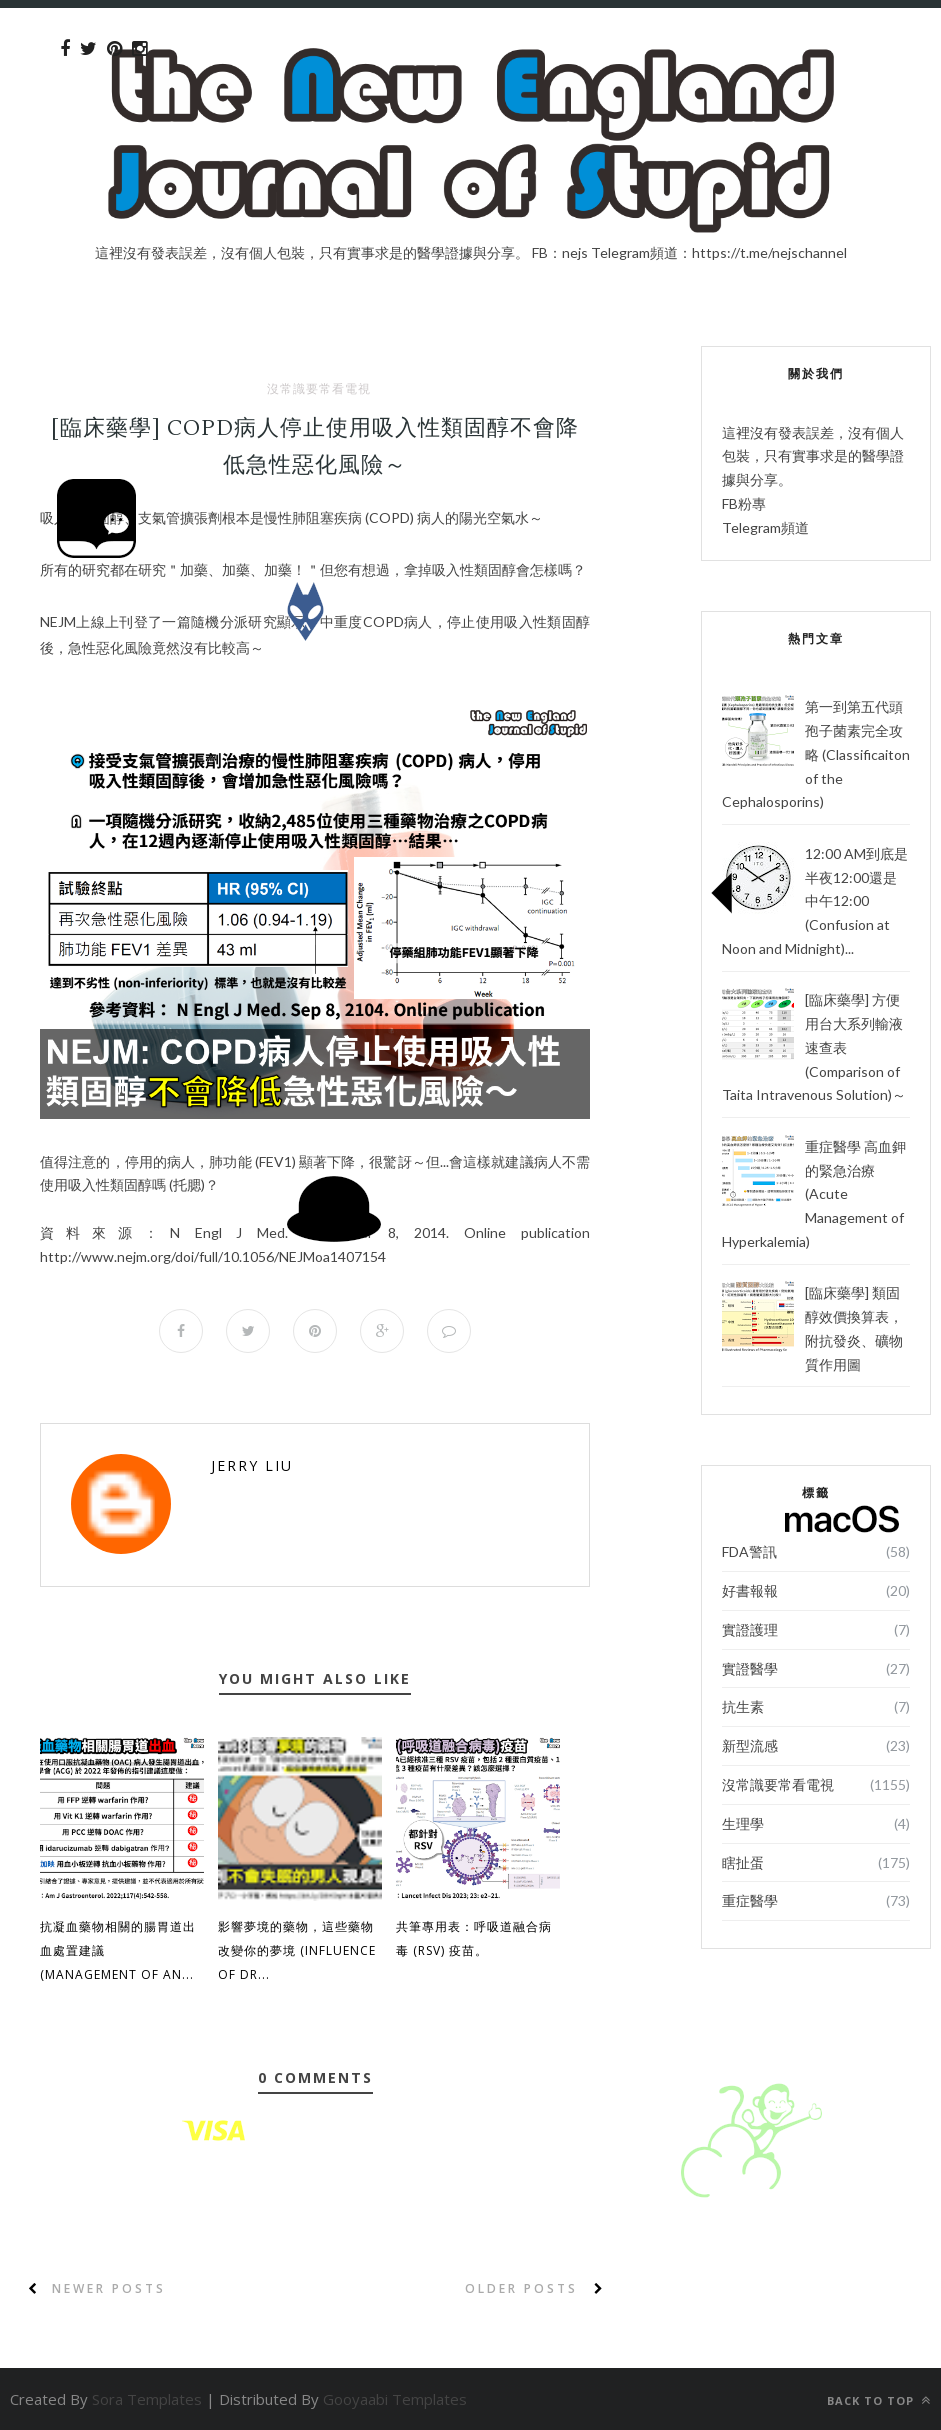  Describe the element at coordinates (842, 1519) in the screenshot. I see `indicates macOS operating system compatibility` at that location.